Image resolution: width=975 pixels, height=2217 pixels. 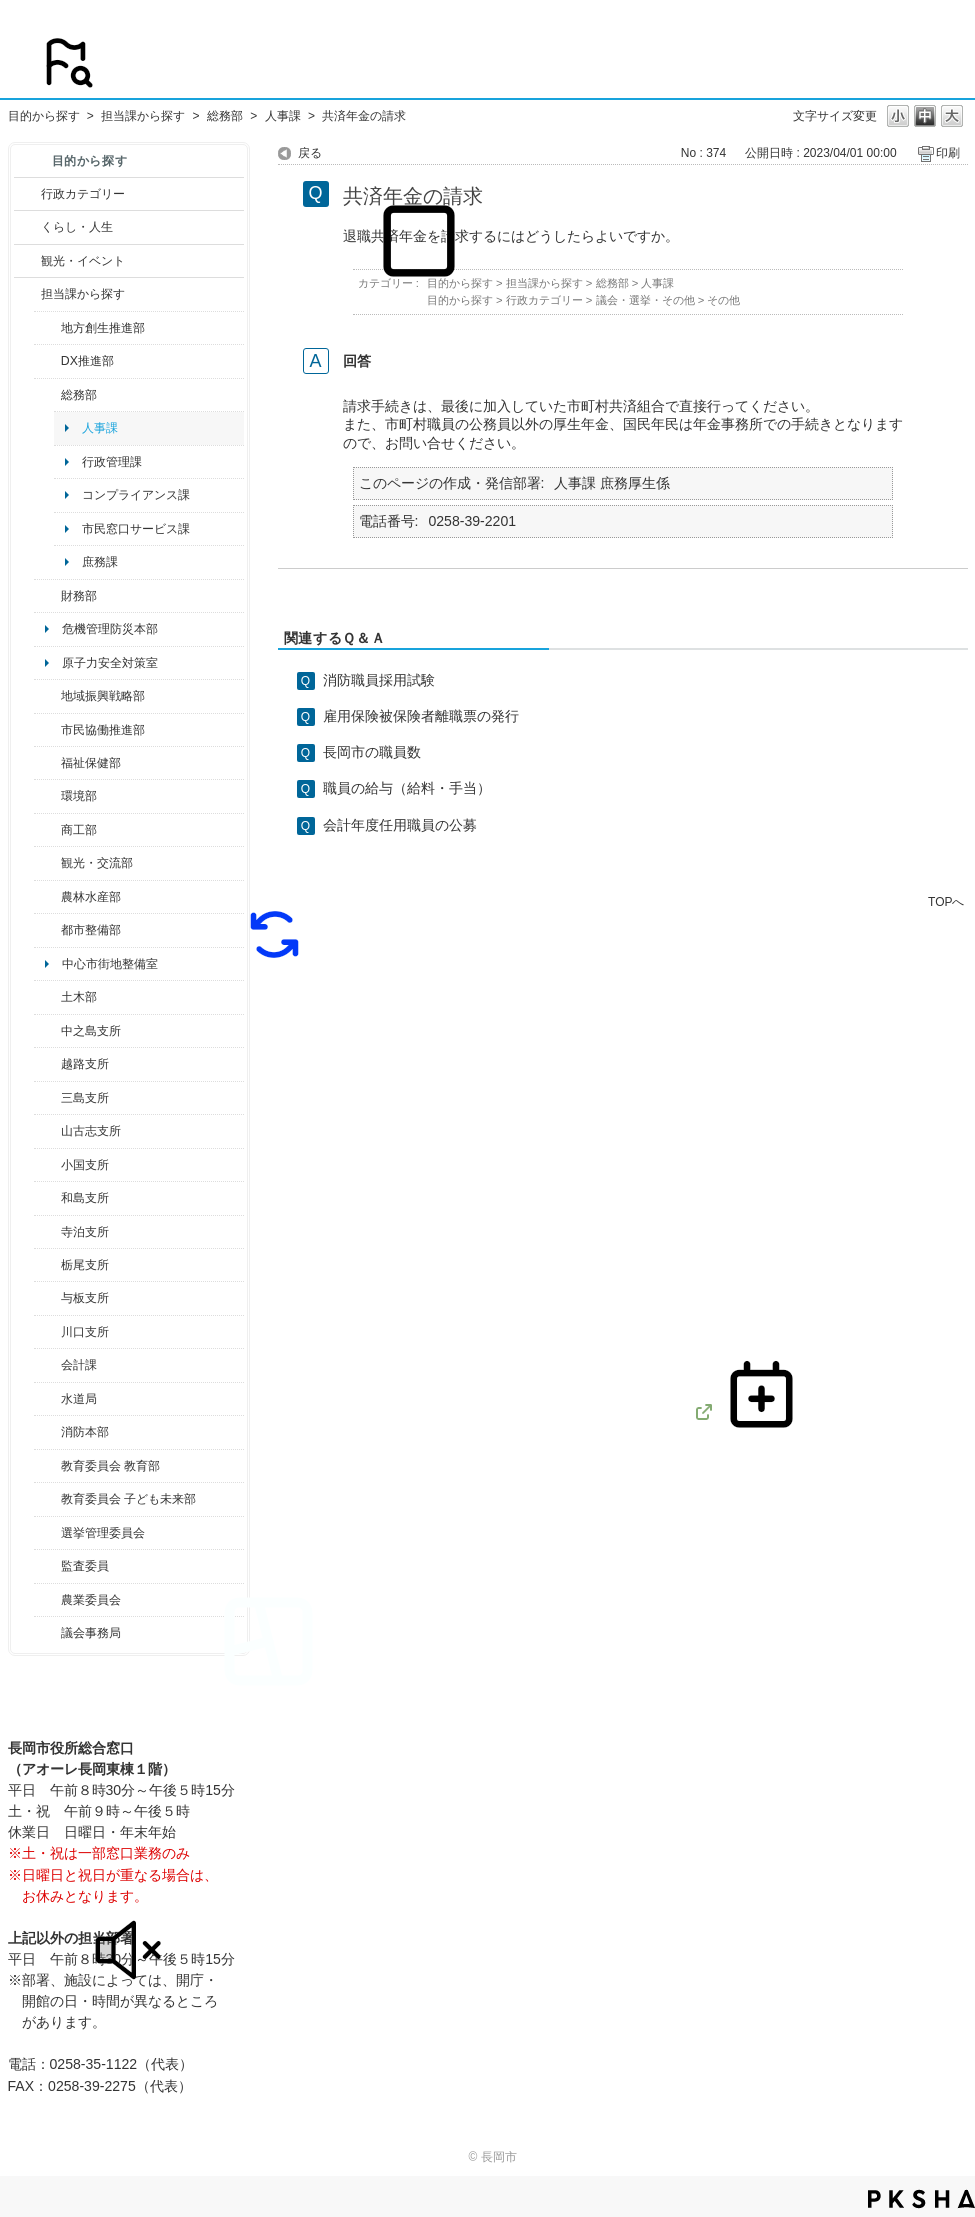 What do you see at coordinates (274, 934) in the screenshot?
I see `refresh or reload content` at bounding box center [274, 934].